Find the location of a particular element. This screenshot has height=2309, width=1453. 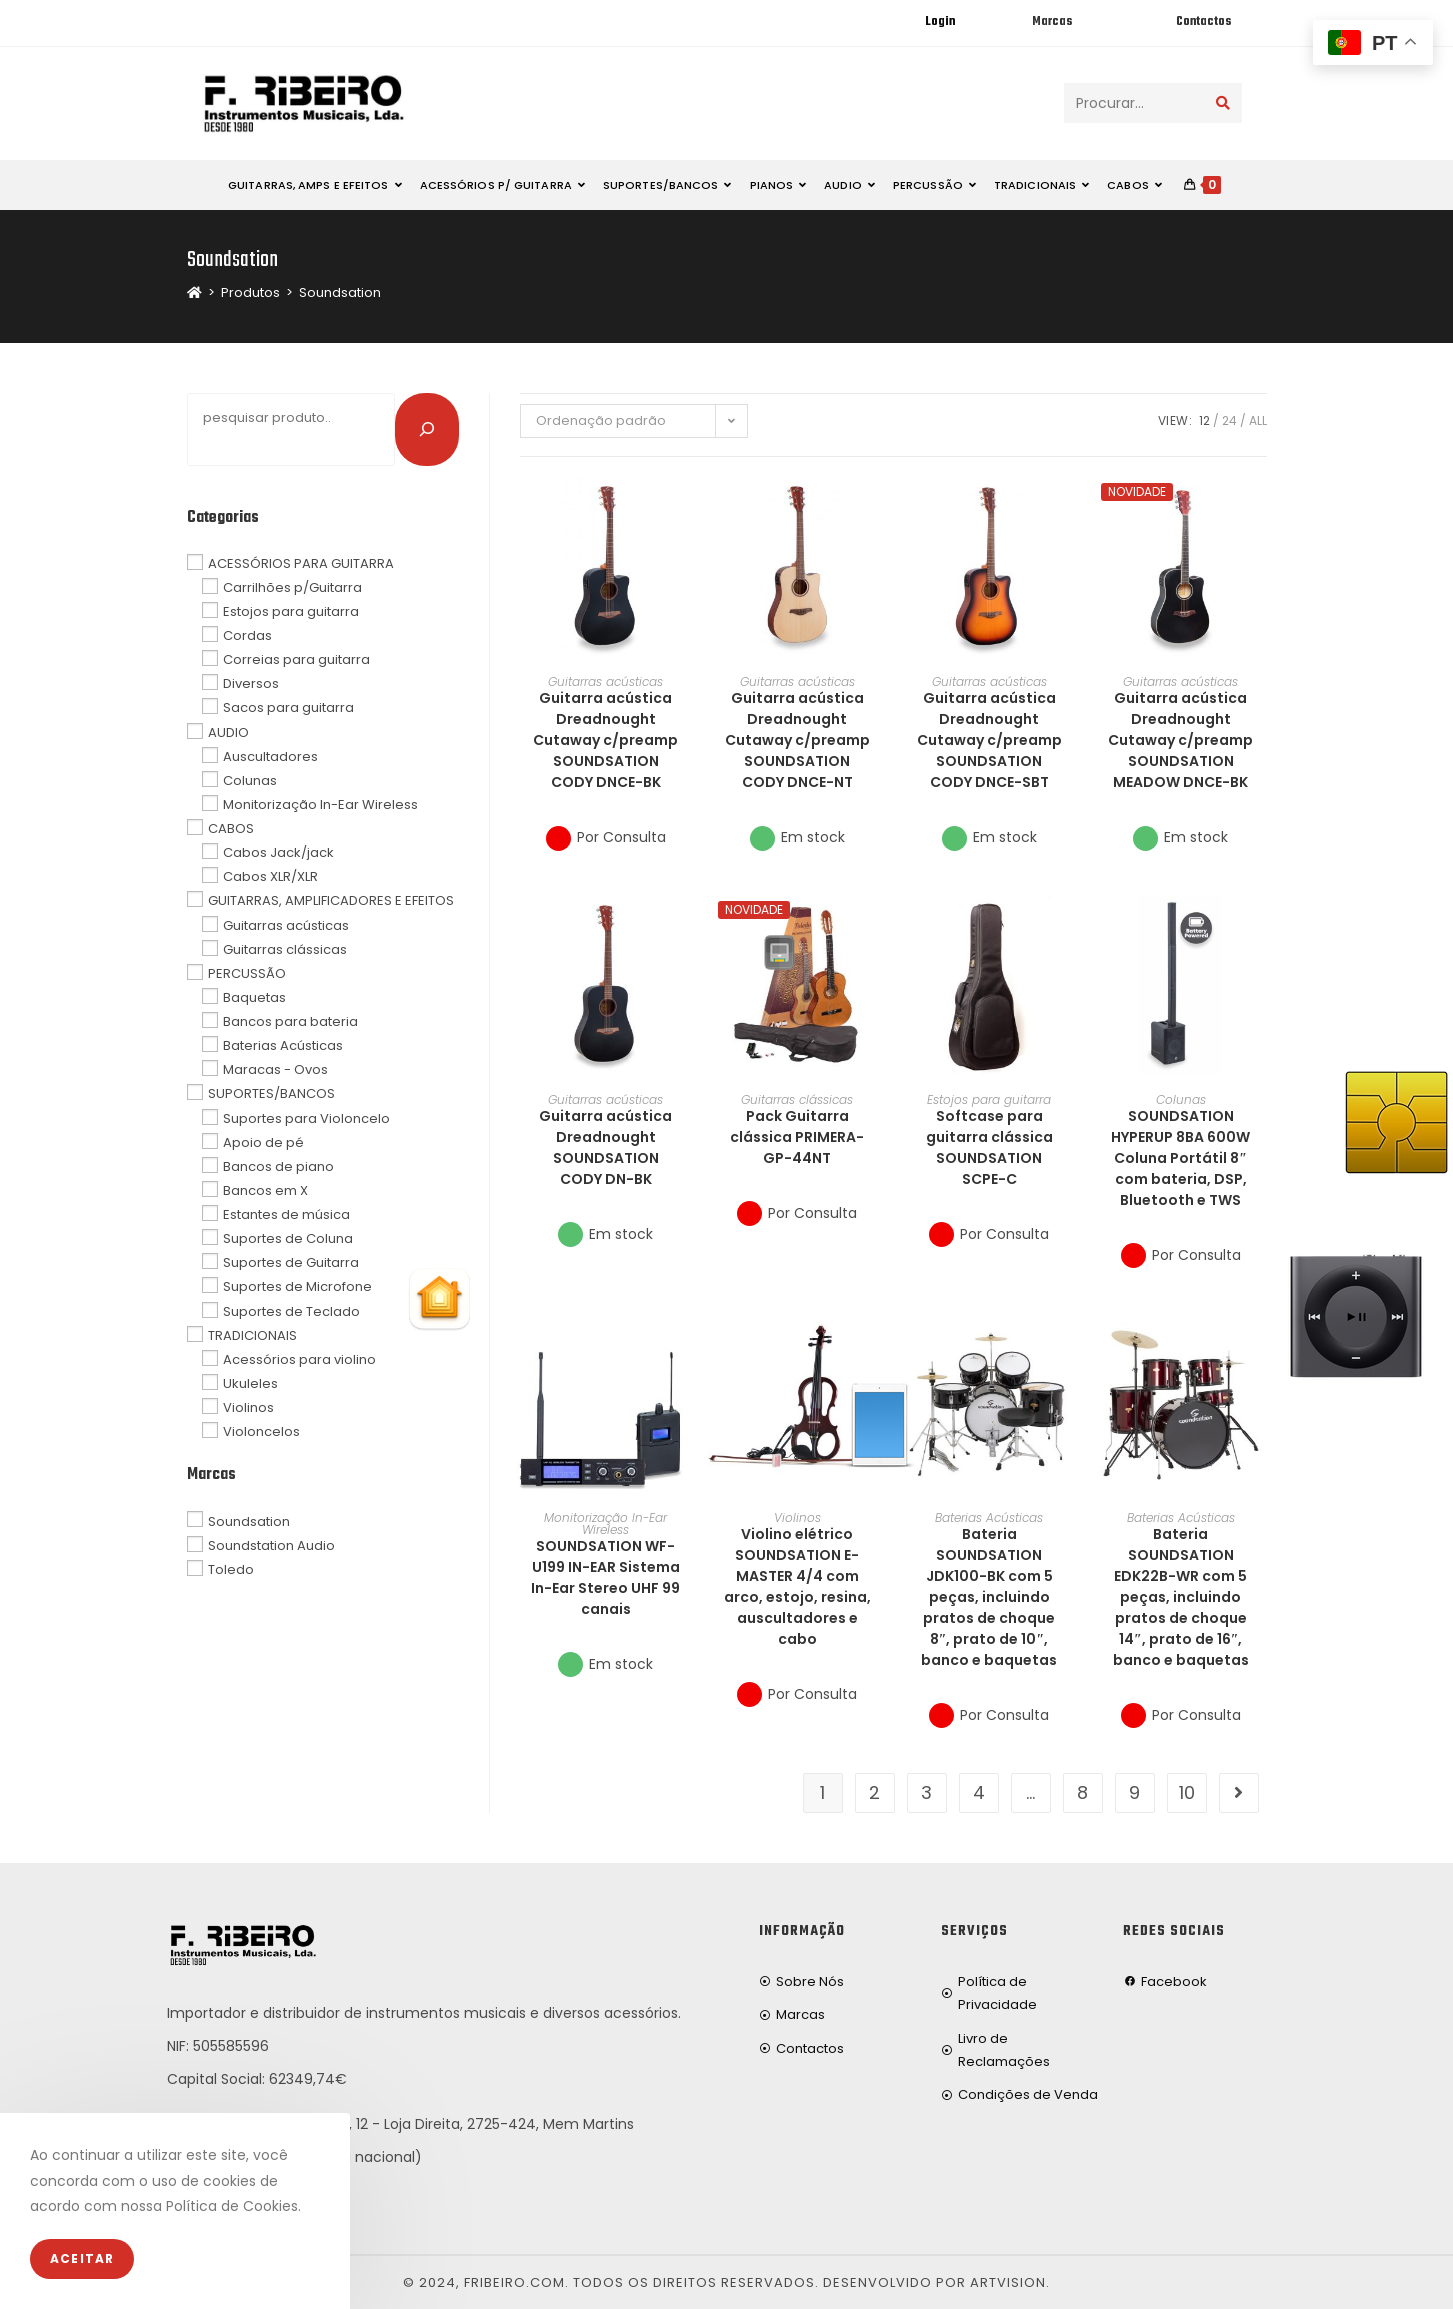

gameboy rom file type indicator is located at coordinates (779, 952).